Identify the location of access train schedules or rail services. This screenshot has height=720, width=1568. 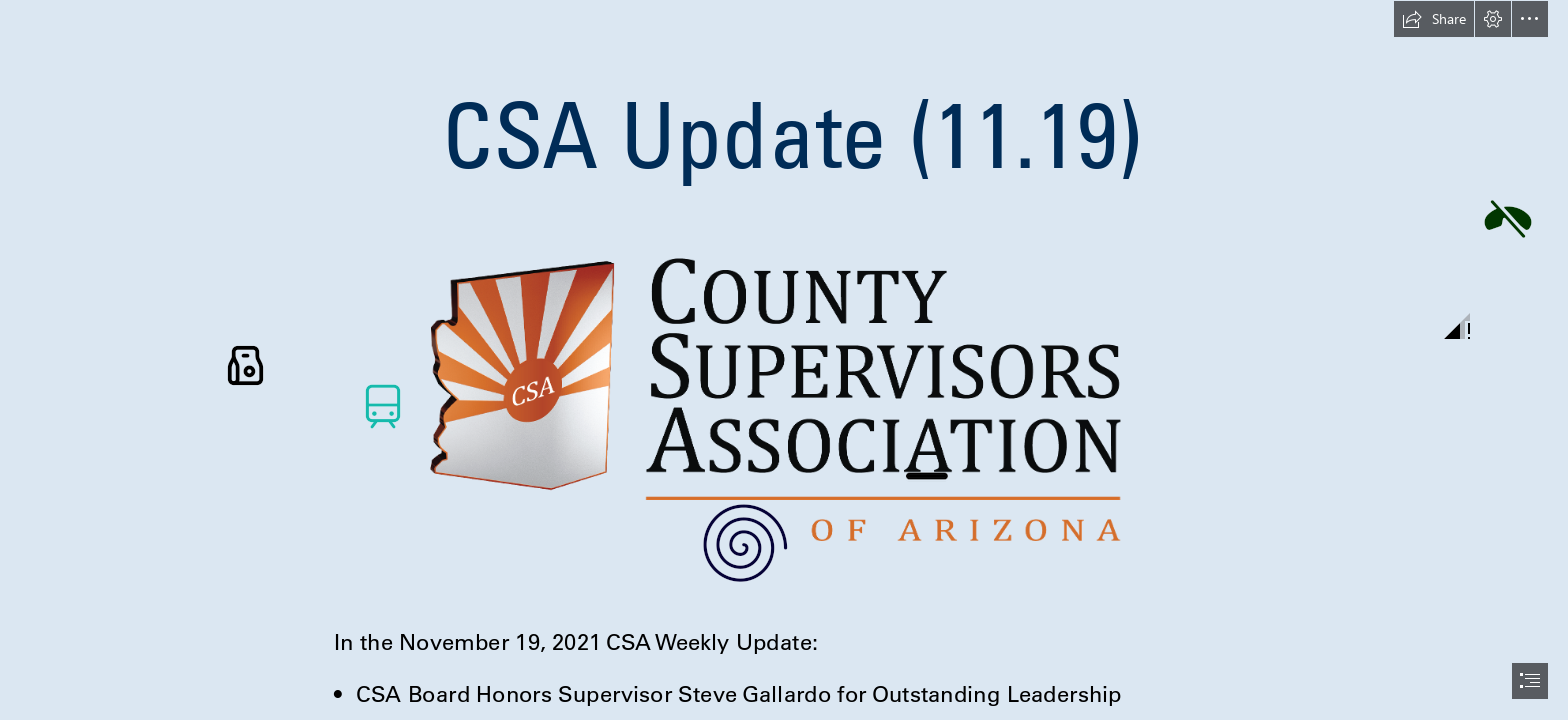
(383, 405).